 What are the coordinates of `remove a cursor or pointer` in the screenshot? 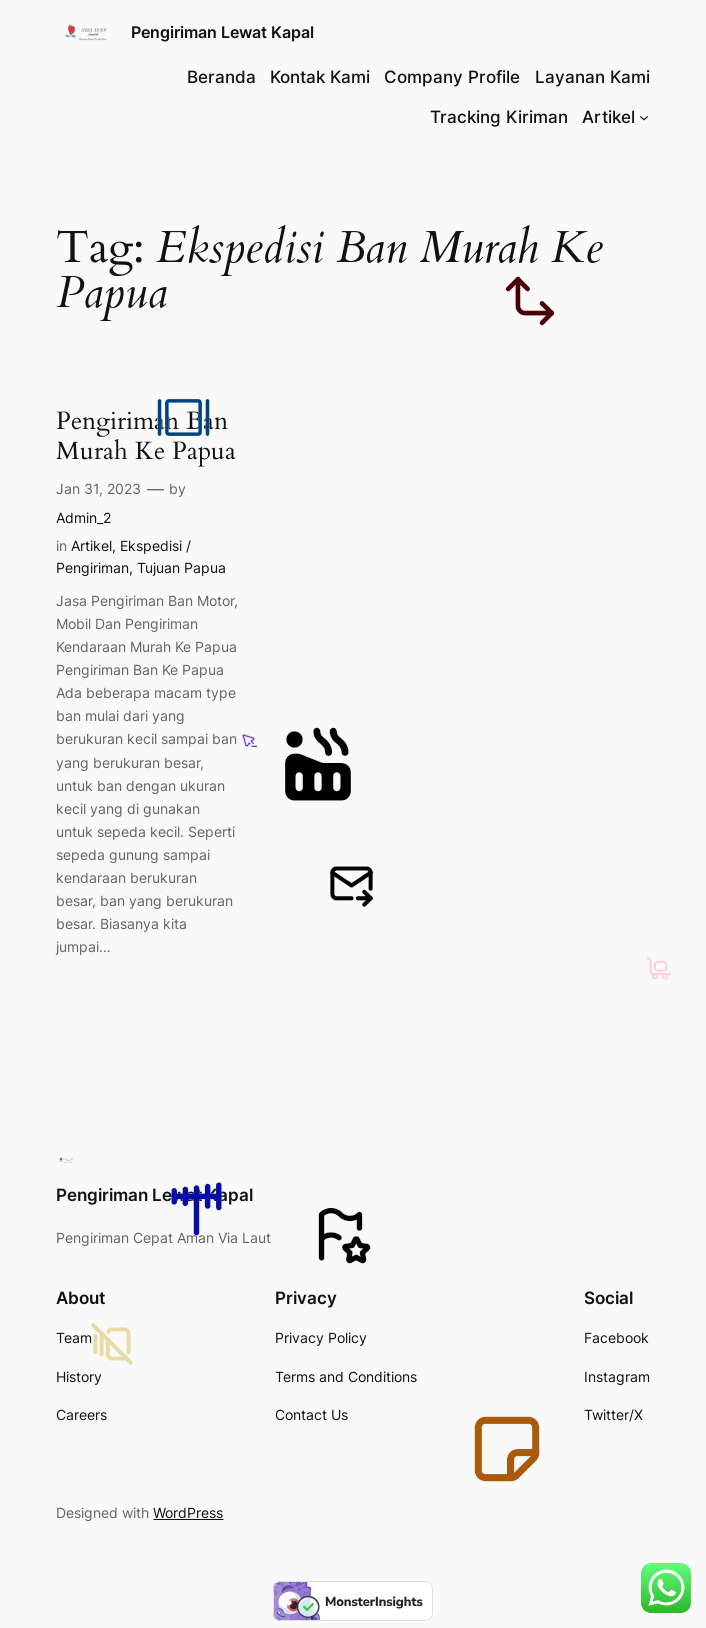 It's located at (249, 741).